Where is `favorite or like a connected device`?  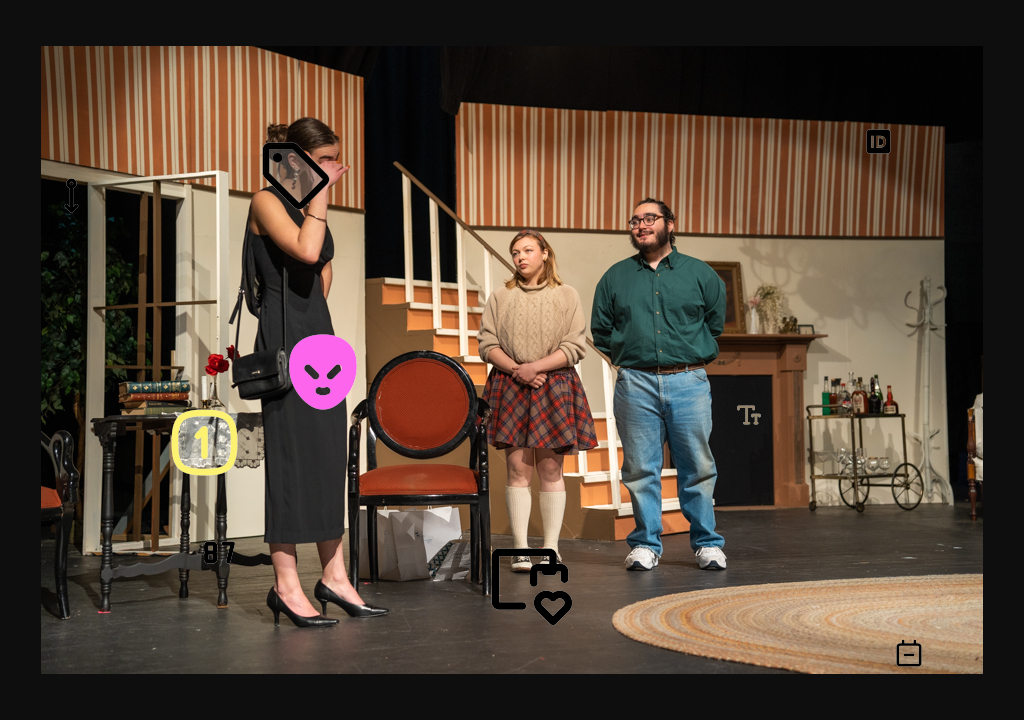
favorite or like a connected device is located at coordinates (530, 583).